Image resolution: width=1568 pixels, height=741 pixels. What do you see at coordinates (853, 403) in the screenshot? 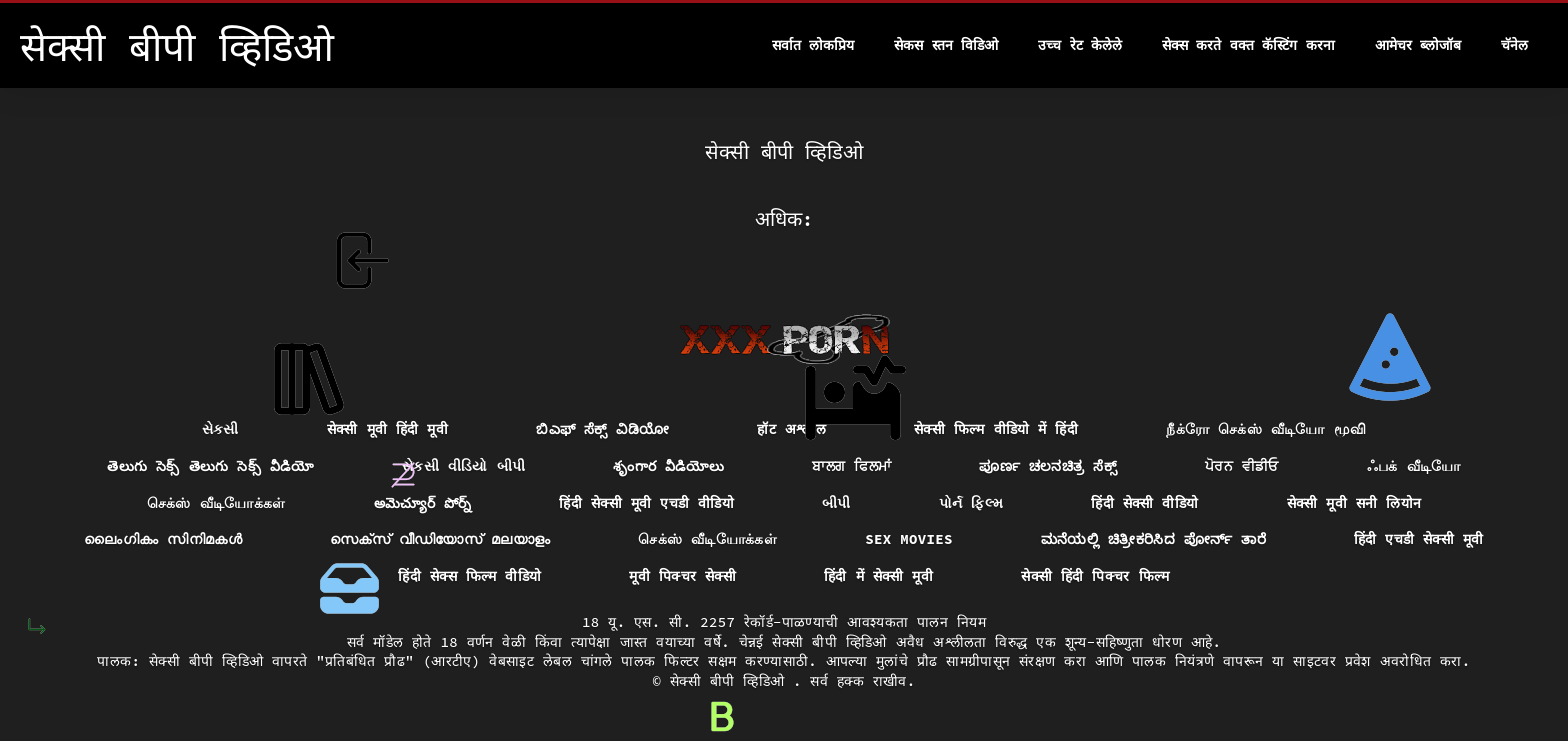
I see `view patient monitoring or hospital bed status` at bounding box center [853, 403].